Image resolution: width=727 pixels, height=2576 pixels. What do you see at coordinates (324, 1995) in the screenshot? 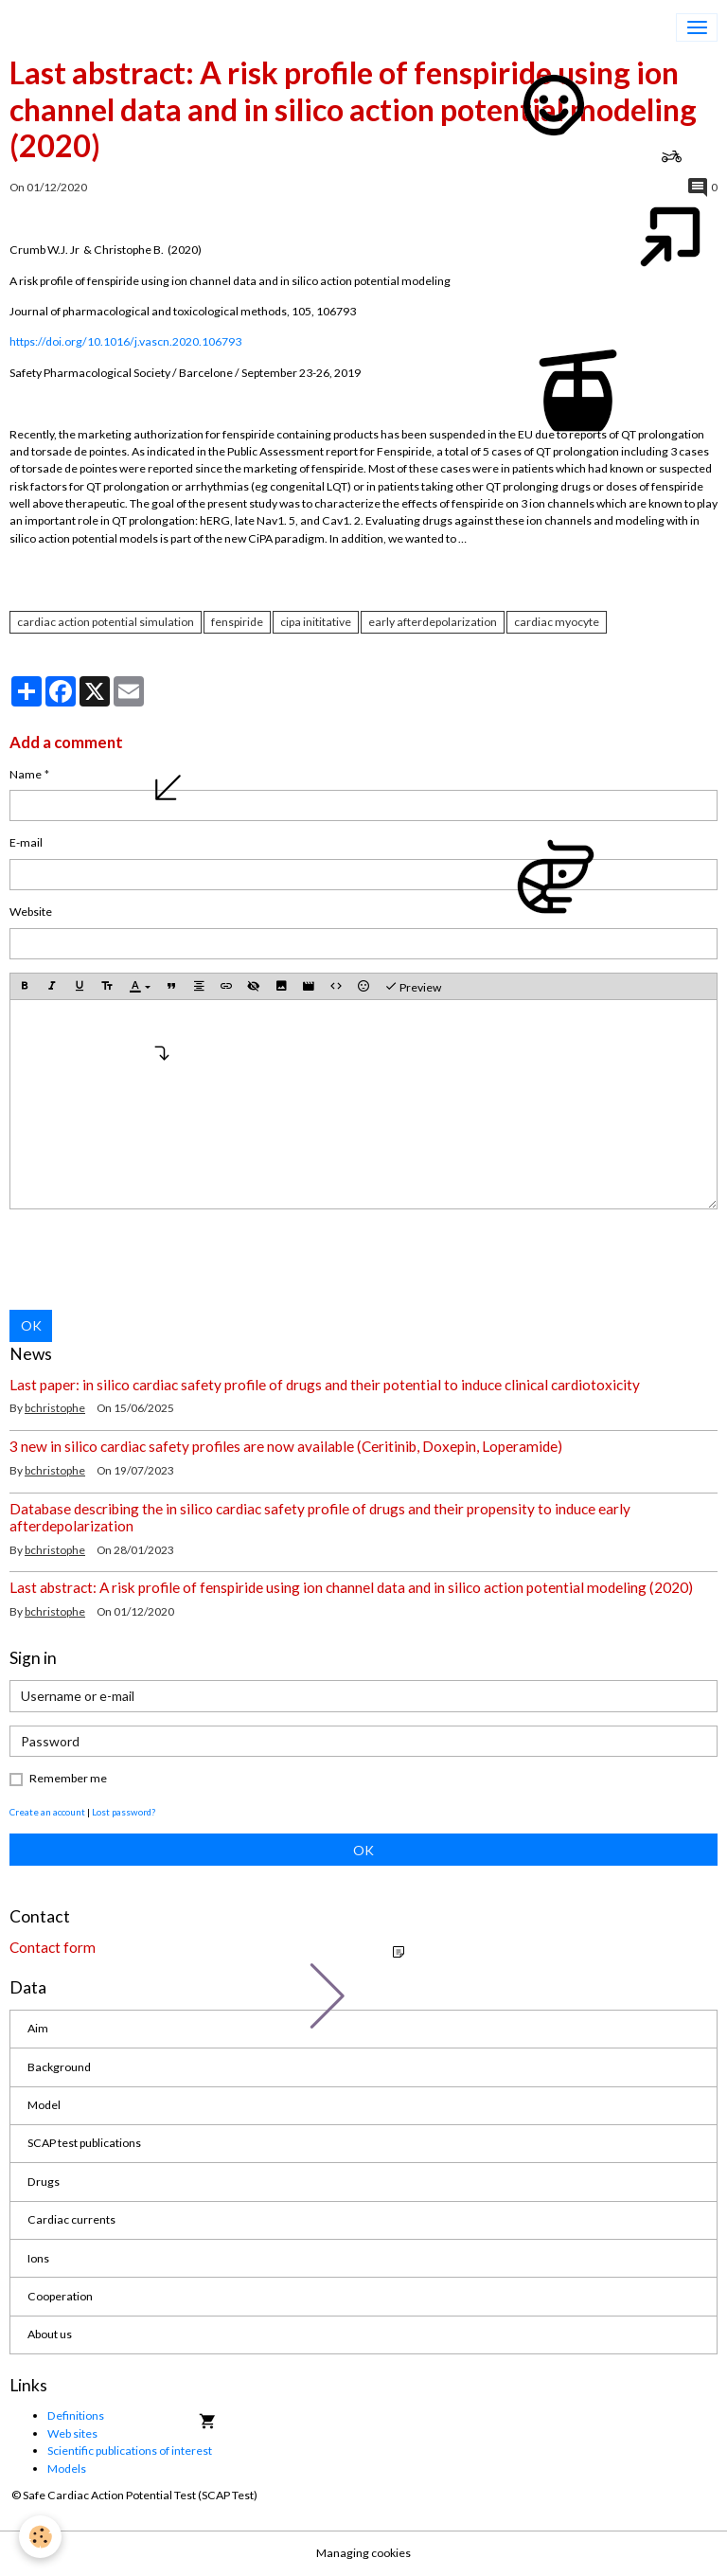
I see `navigate to the next item or page` at bounding box center [324, 1995].